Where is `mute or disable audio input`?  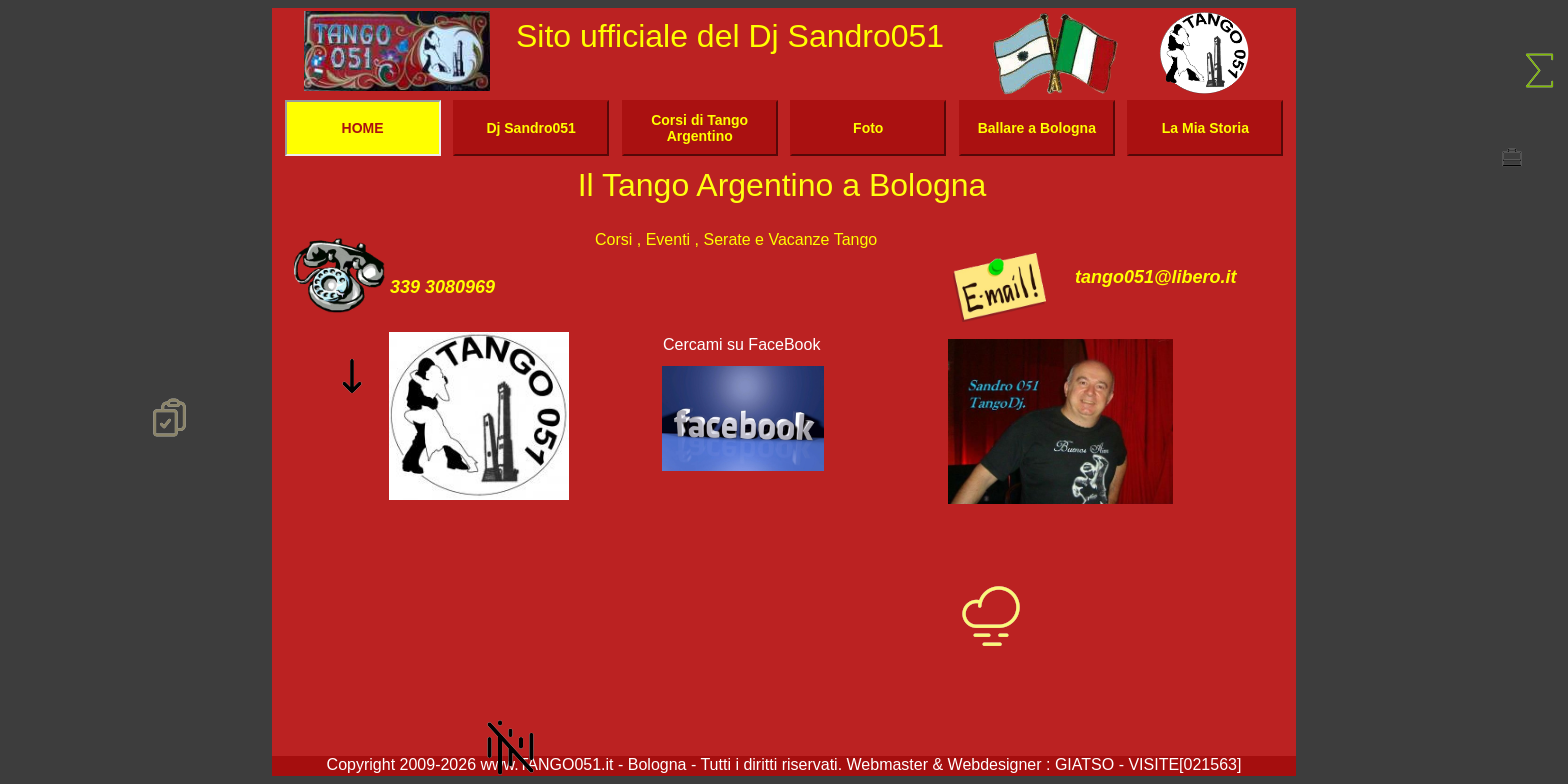
mute or disable audio input is located at coordinates (510, 747).